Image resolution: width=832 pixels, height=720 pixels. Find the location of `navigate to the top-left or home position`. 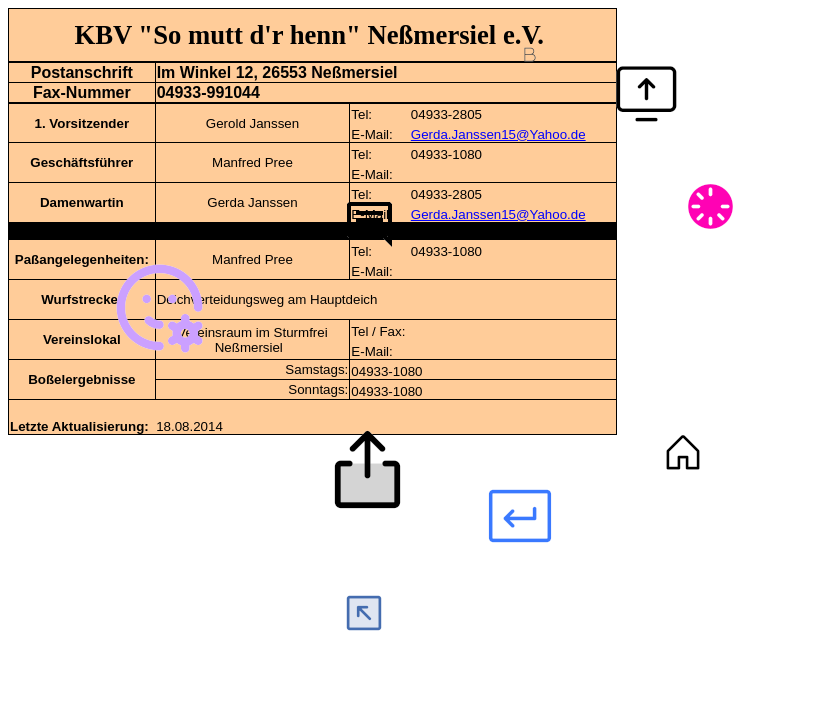

navigate to the top-left or home position is located at coordinates (364, 613).